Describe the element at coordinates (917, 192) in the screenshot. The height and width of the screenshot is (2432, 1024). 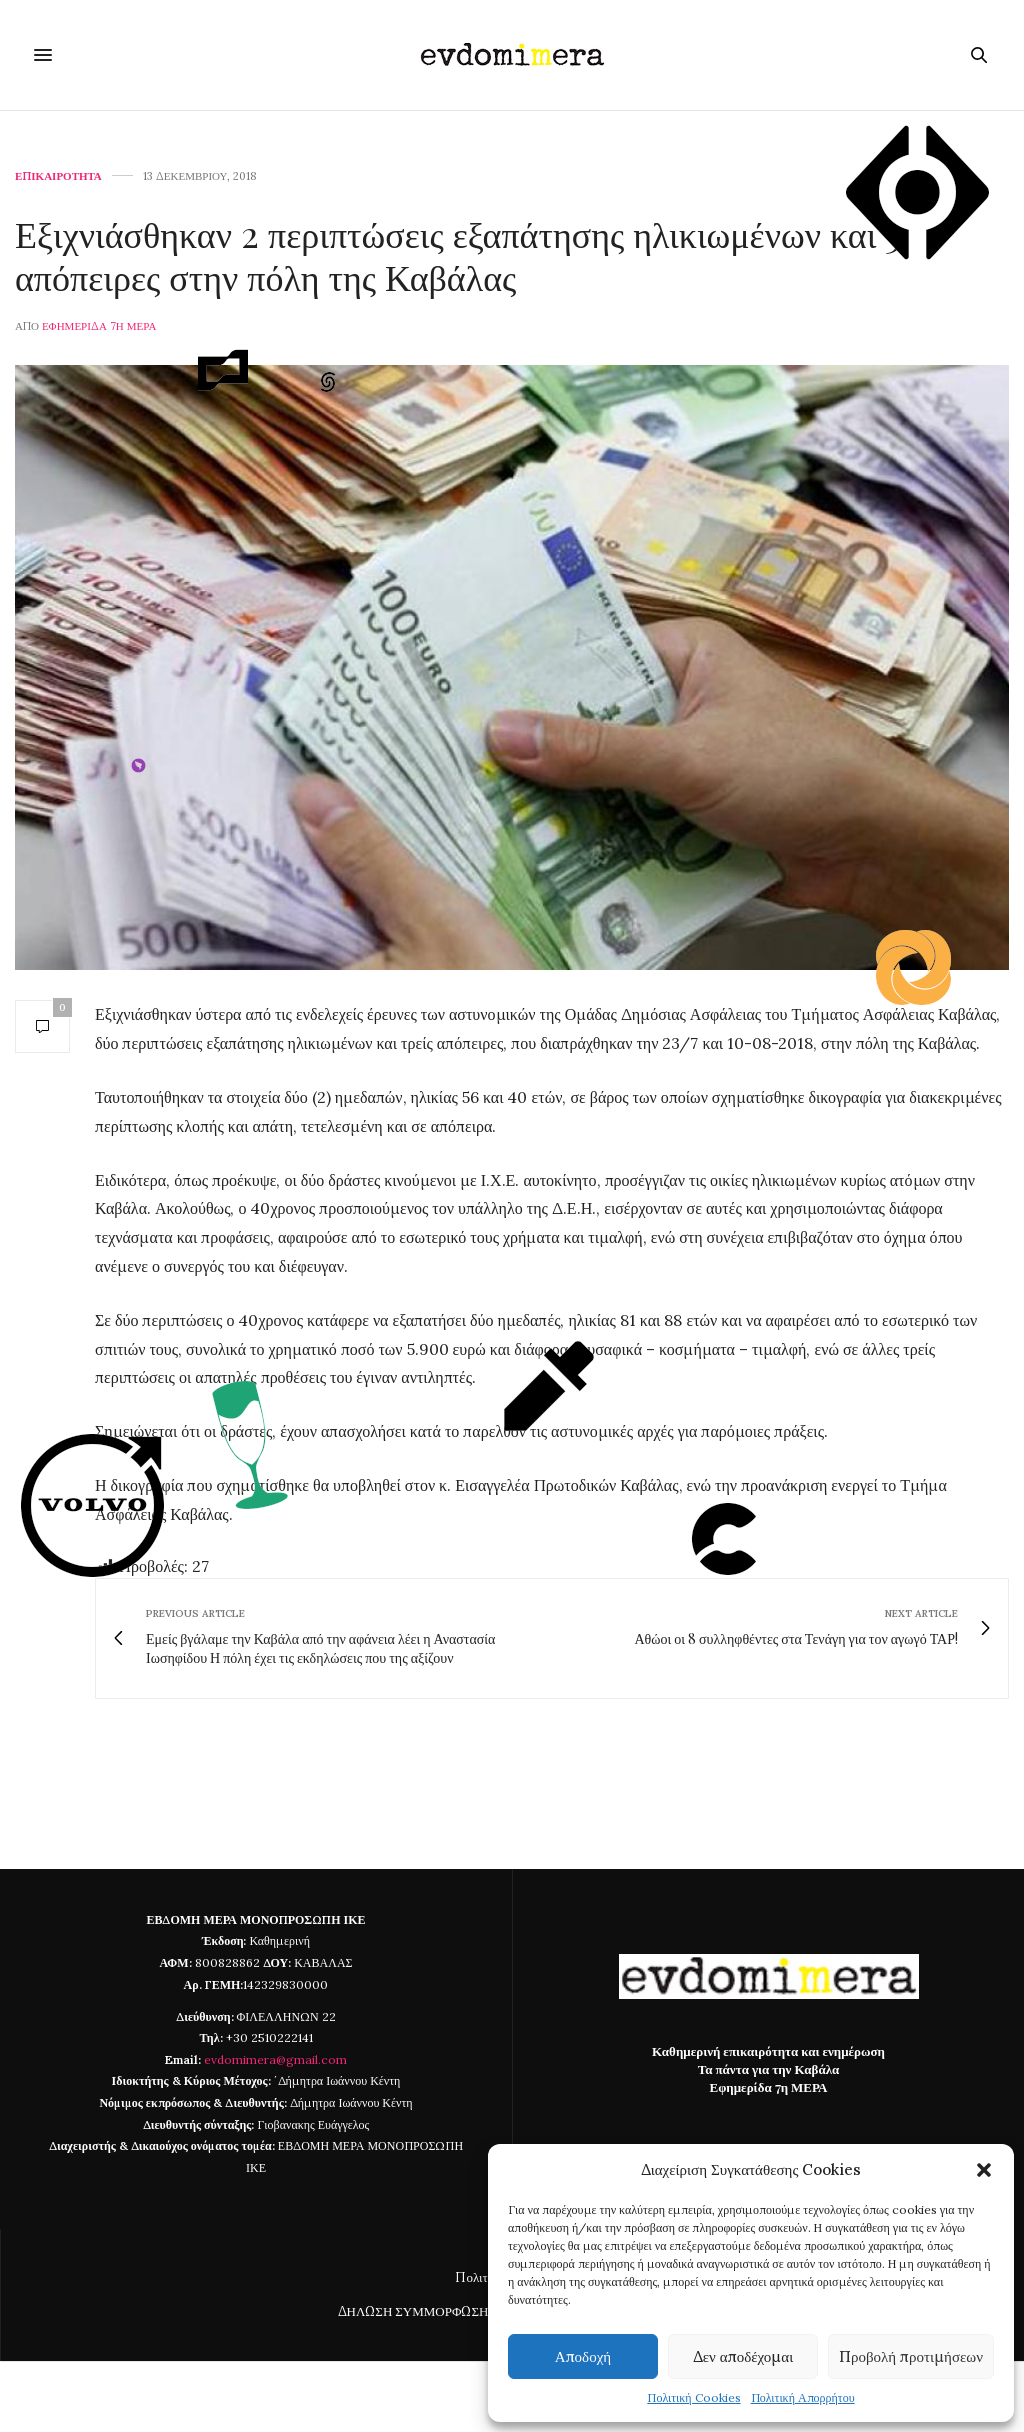
I see `codestream logo` at that location.